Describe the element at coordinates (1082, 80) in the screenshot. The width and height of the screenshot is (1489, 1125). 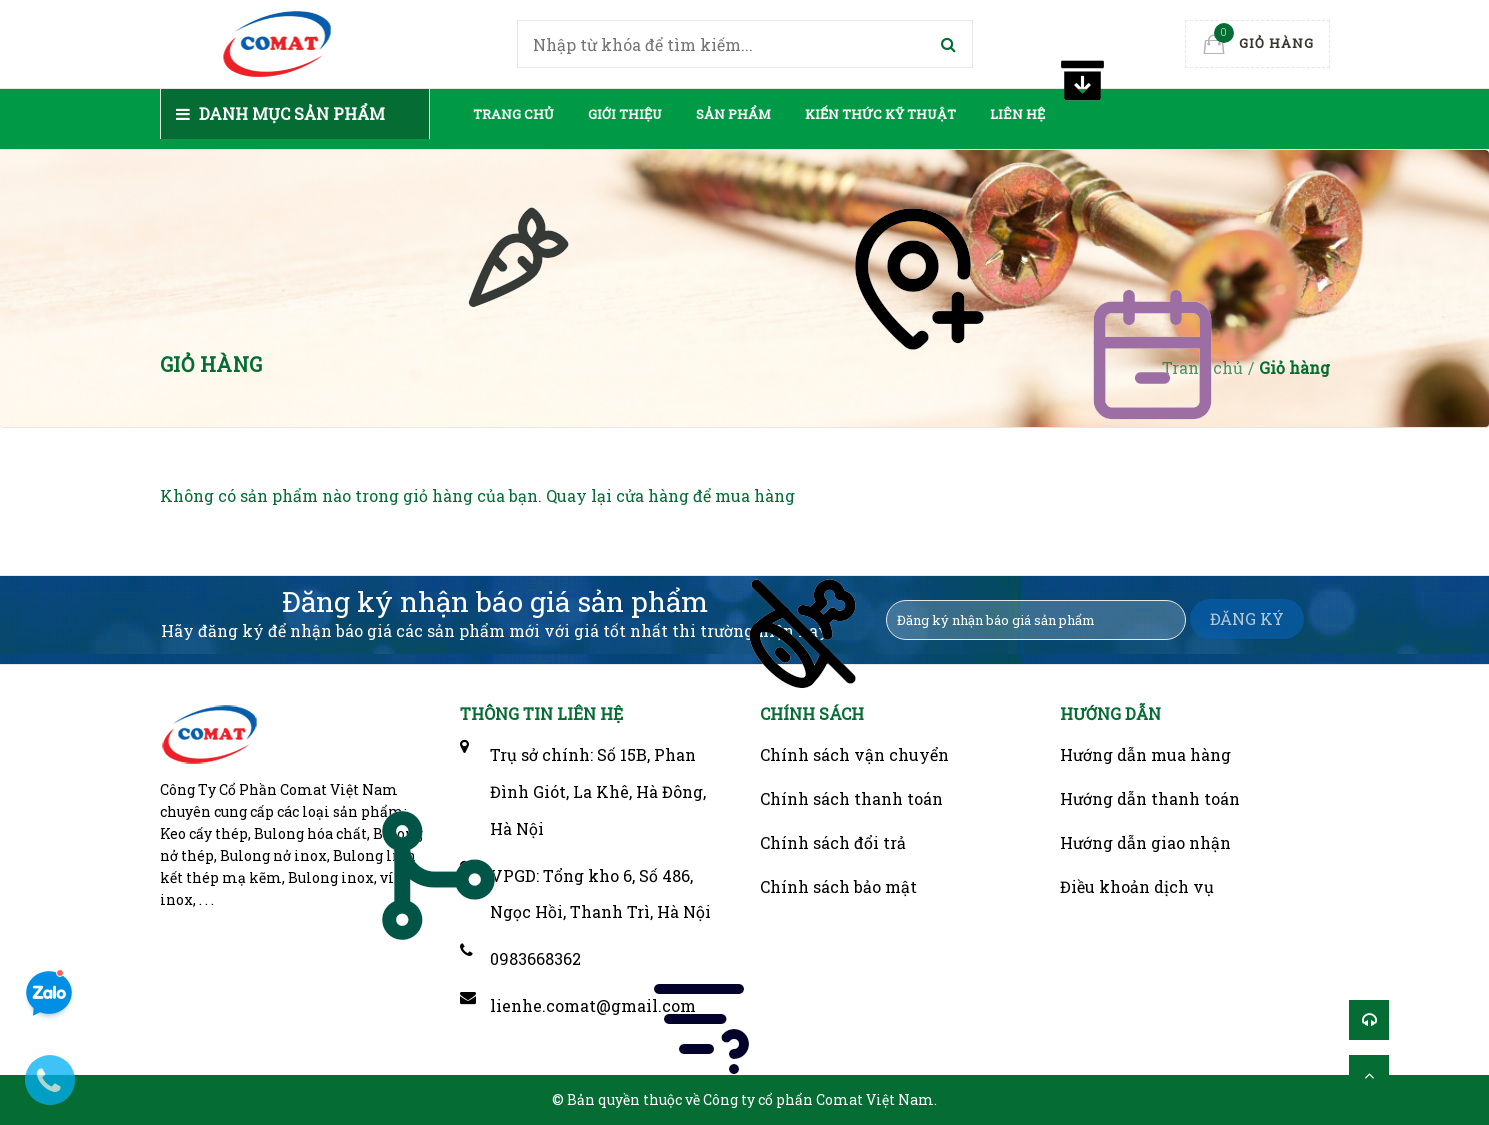
I see `archive this item` at that location.